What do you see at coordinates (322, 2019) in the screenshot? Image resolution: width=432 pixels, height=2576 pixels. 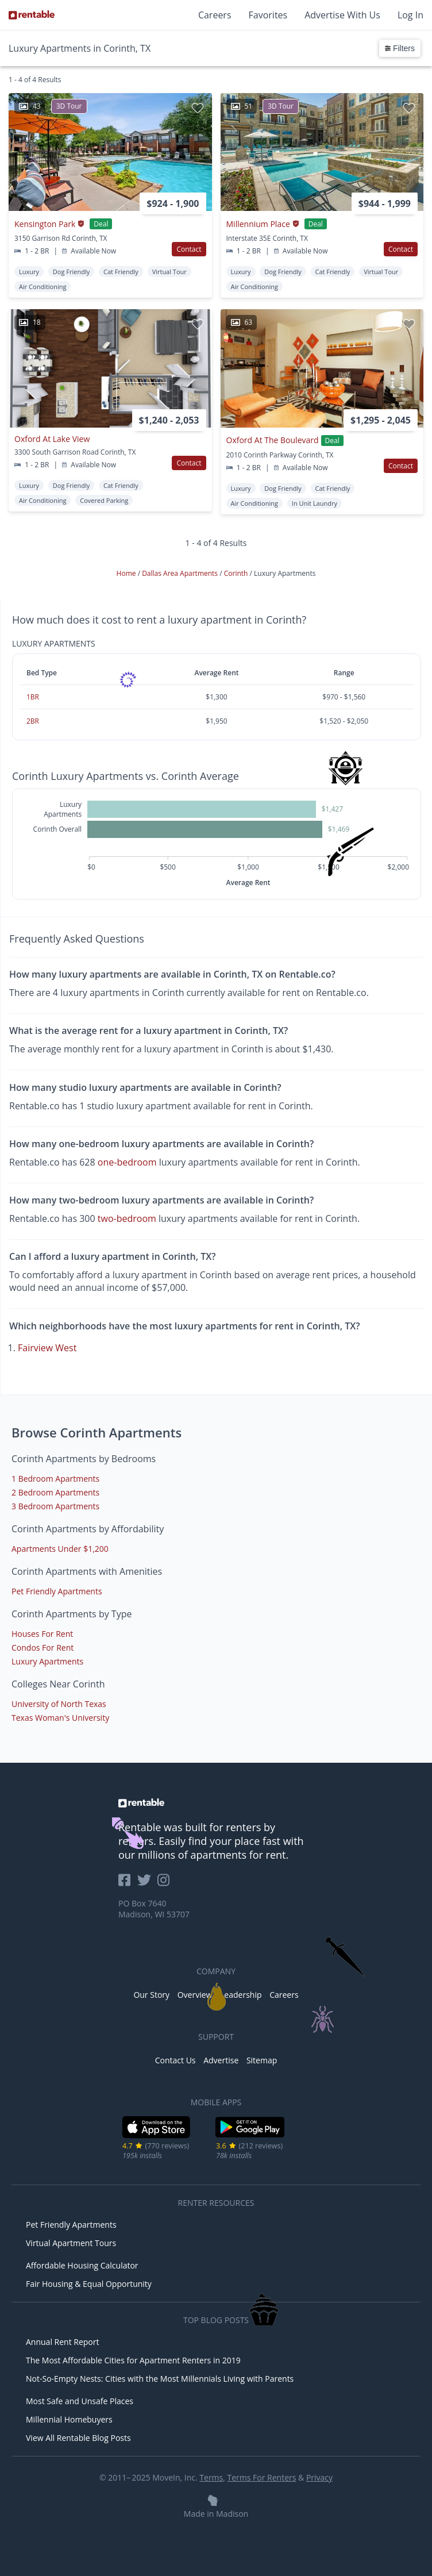 I see `indicates insect or pest-related content` at bounding box center [322, 2019].